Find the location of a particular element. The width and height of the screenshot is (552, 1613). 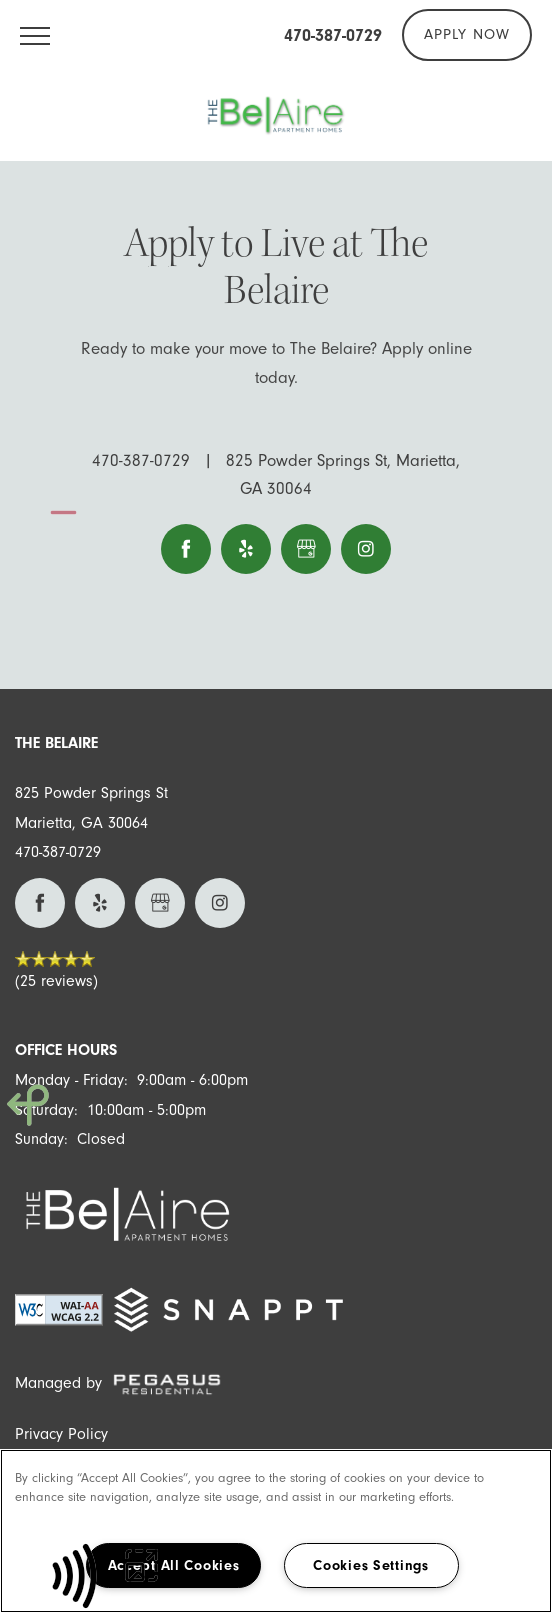

remove an item from a list or cart is located at coordinates (63, 512).